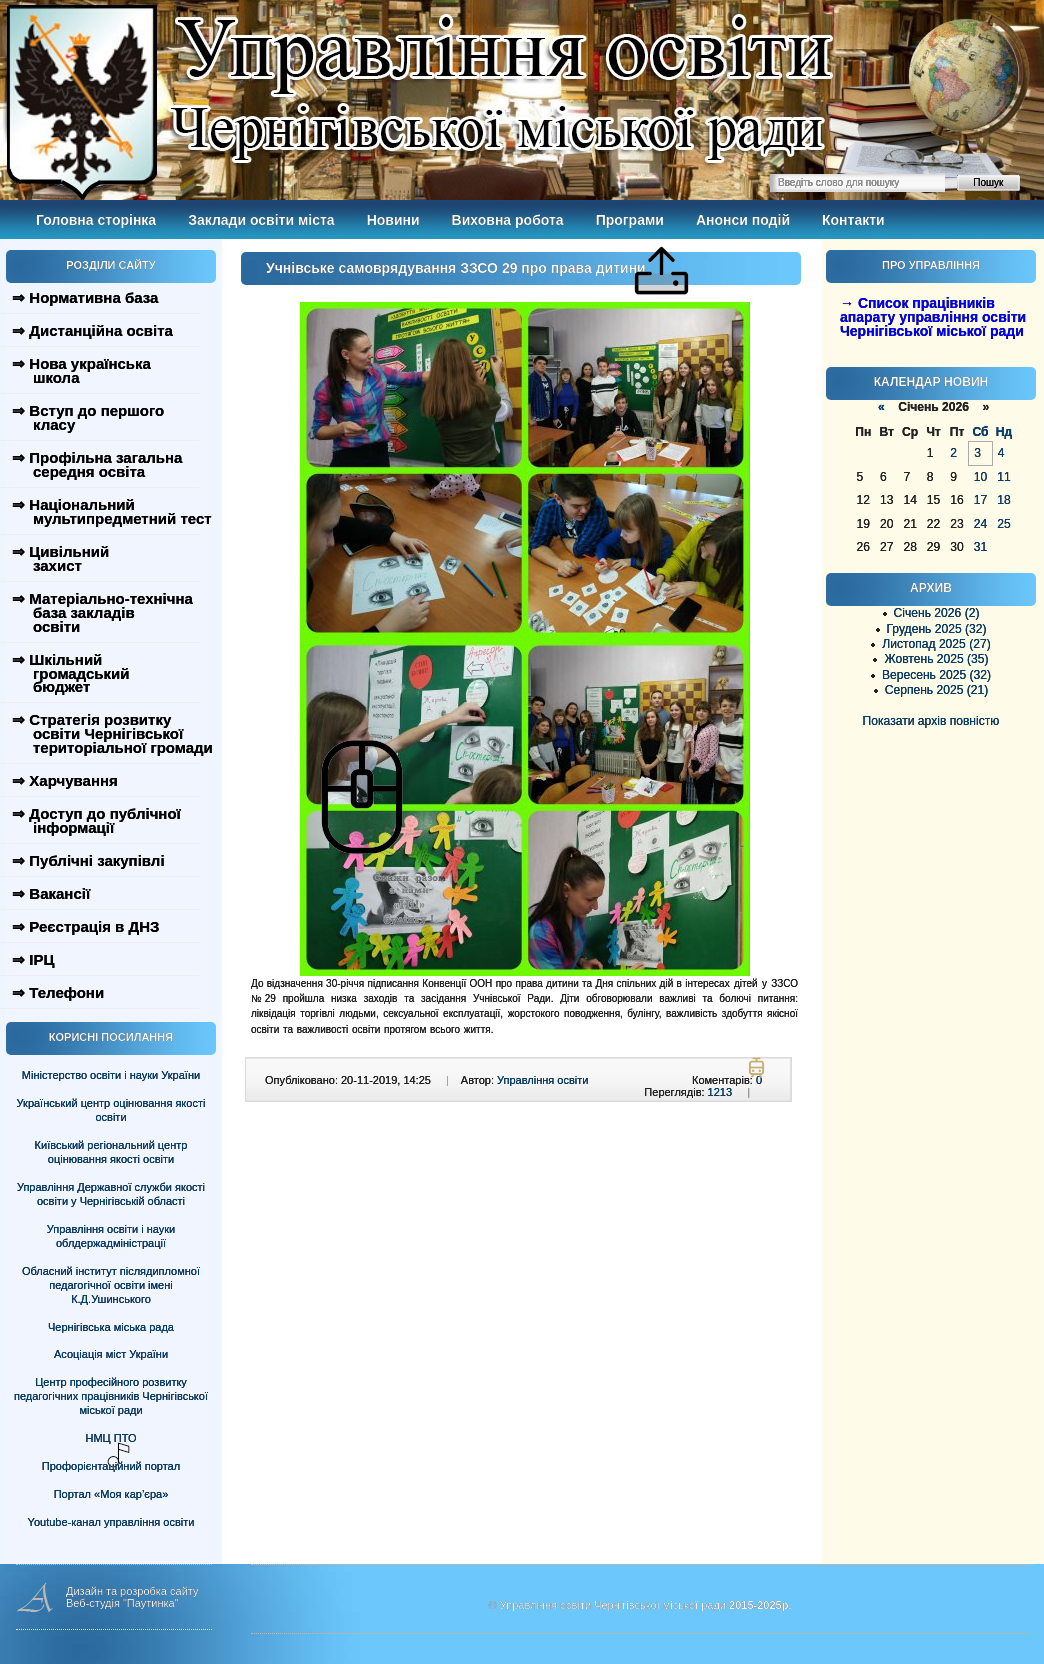 The image size is (1044, 1664). I want to click on view tram or light rail transit options, so click(756, 1067).